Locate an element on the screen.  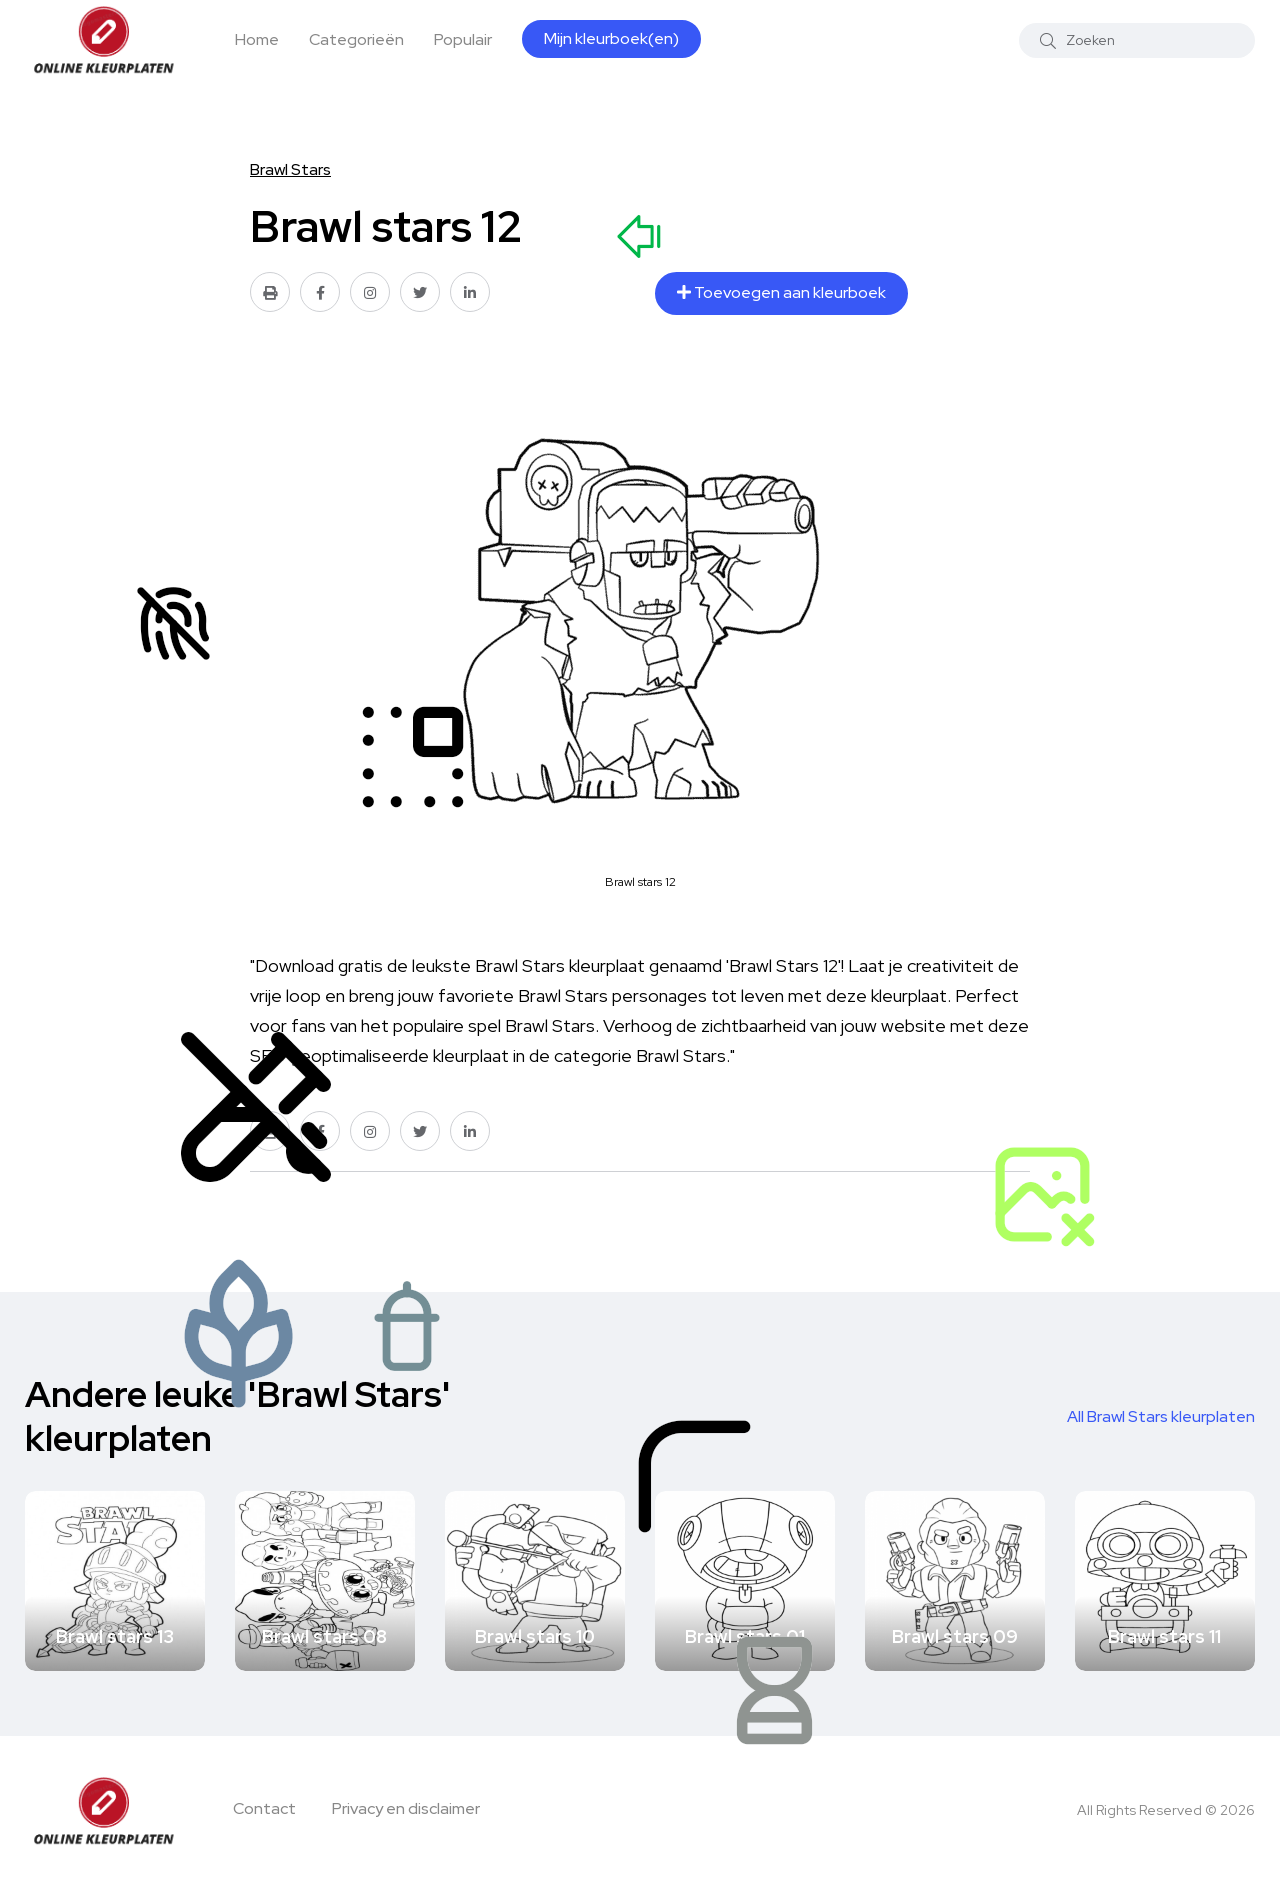
go back to previous screen is located at coordinates (640, 236).